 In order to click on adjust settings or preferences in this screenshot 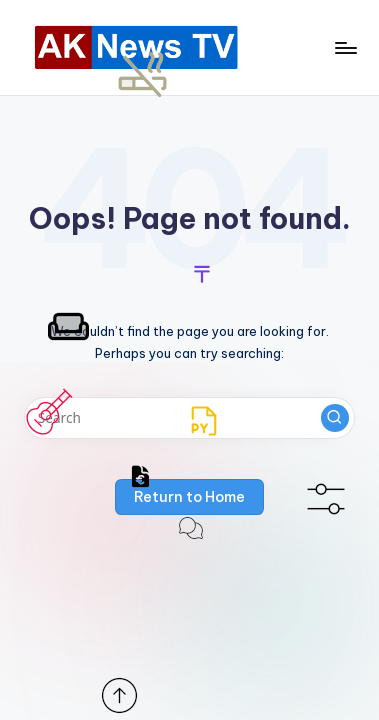, I will do `click(326, 499)`.